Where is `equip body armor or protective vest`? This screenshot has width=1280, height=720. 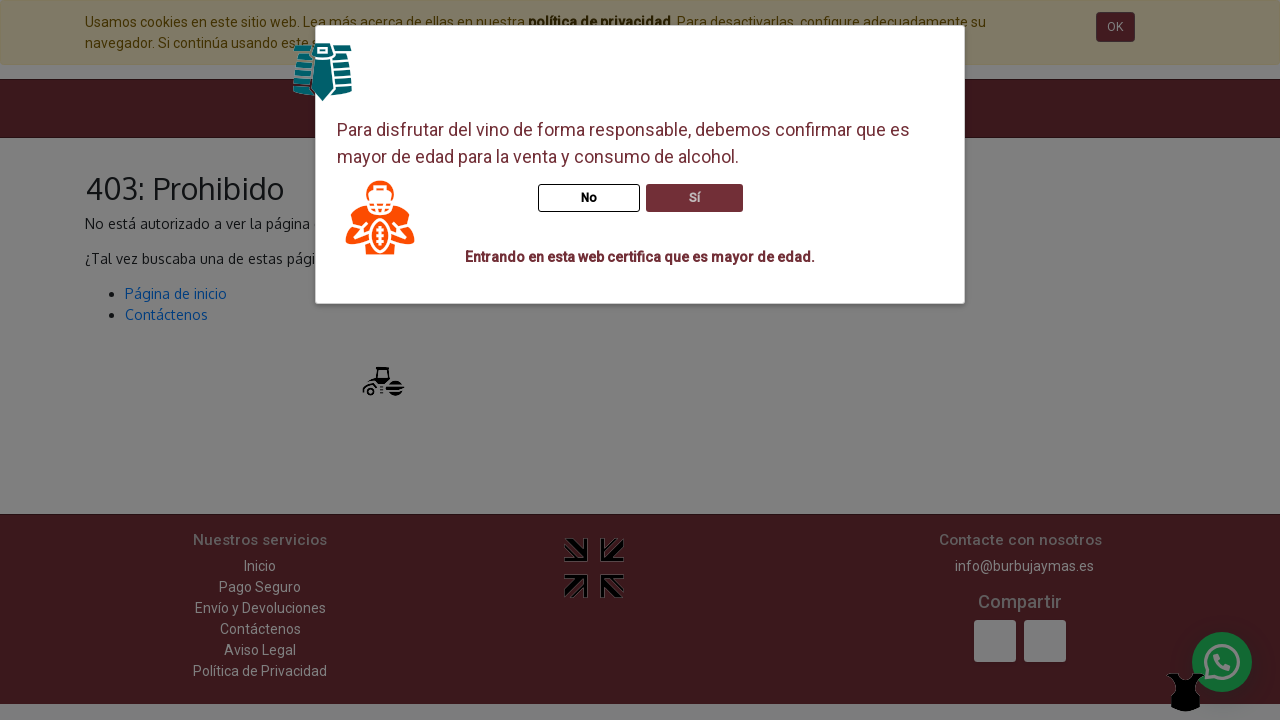
equip body armor or protective vest is located at coordinates (1185, 692).